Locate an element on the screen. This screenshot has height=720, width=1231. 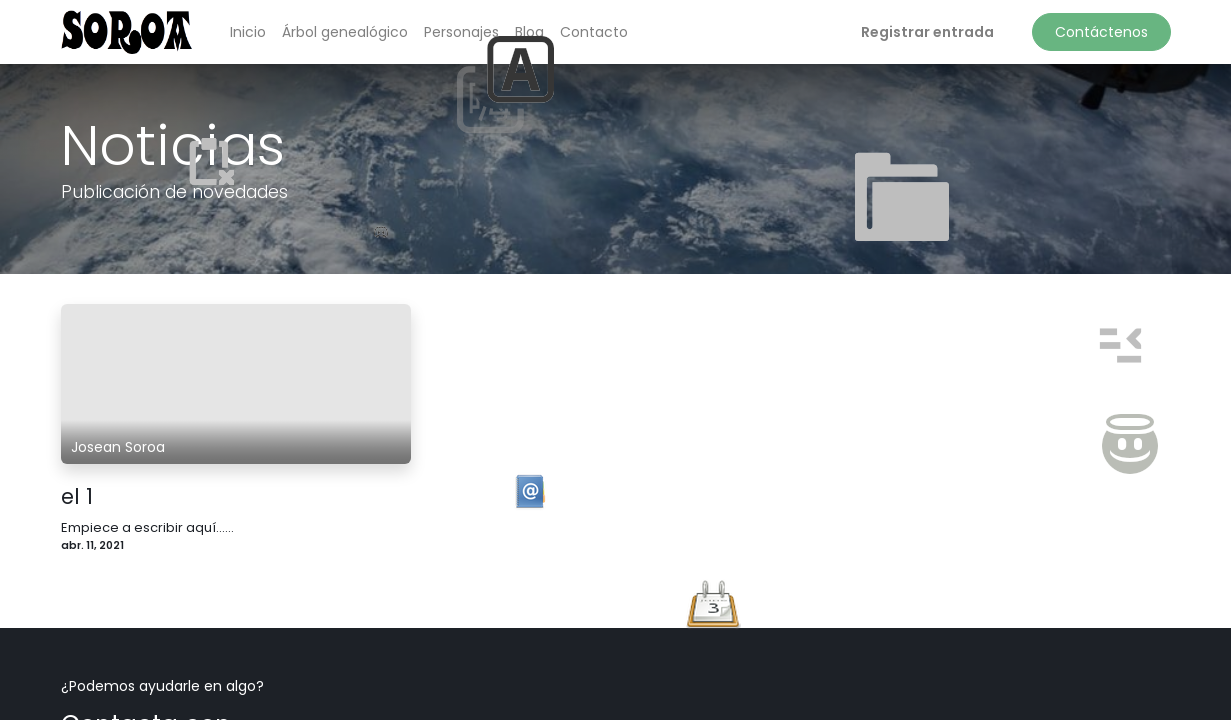
open your address book or contacts is located at coordinates (529, 492).